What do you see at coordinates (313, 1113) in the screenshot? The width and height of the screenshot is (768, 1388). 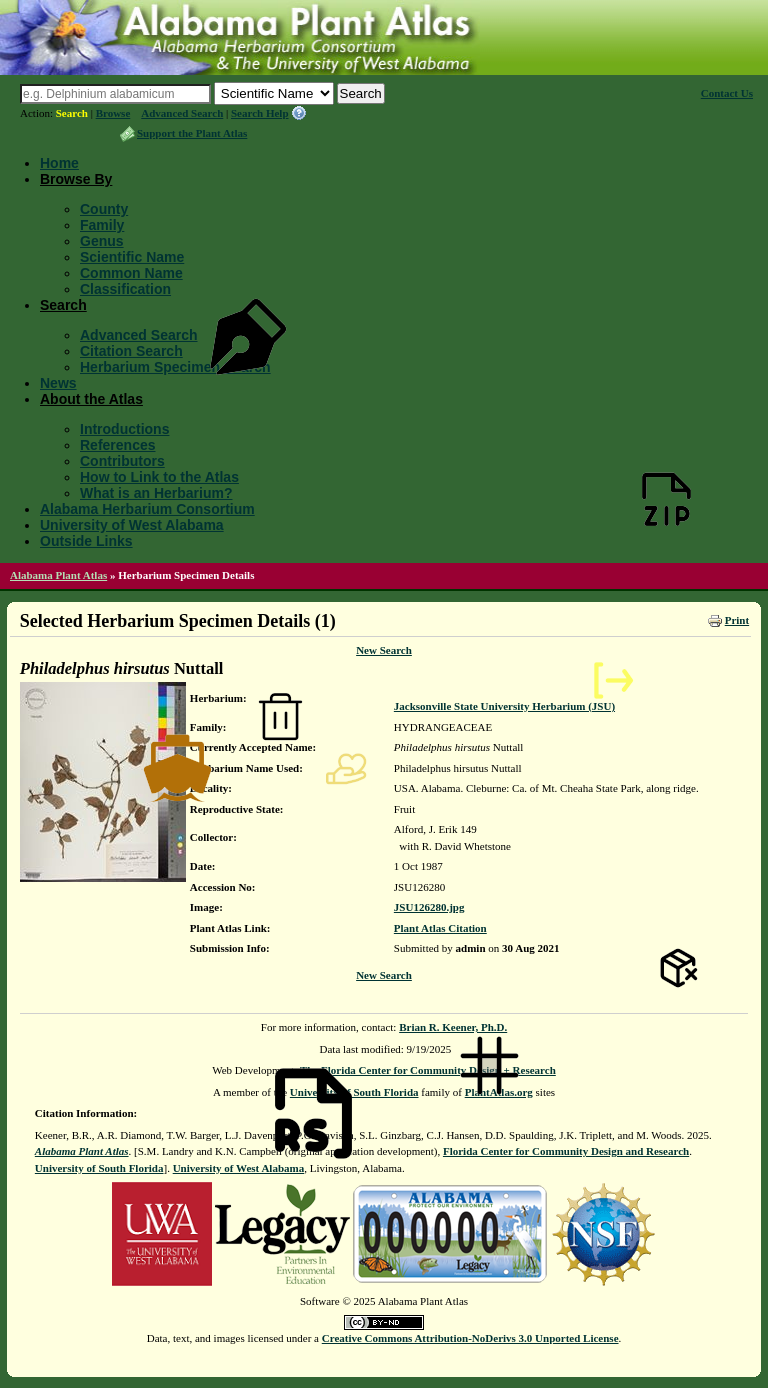 I see `a Rust source code file` at bounding box center [313, 1113].